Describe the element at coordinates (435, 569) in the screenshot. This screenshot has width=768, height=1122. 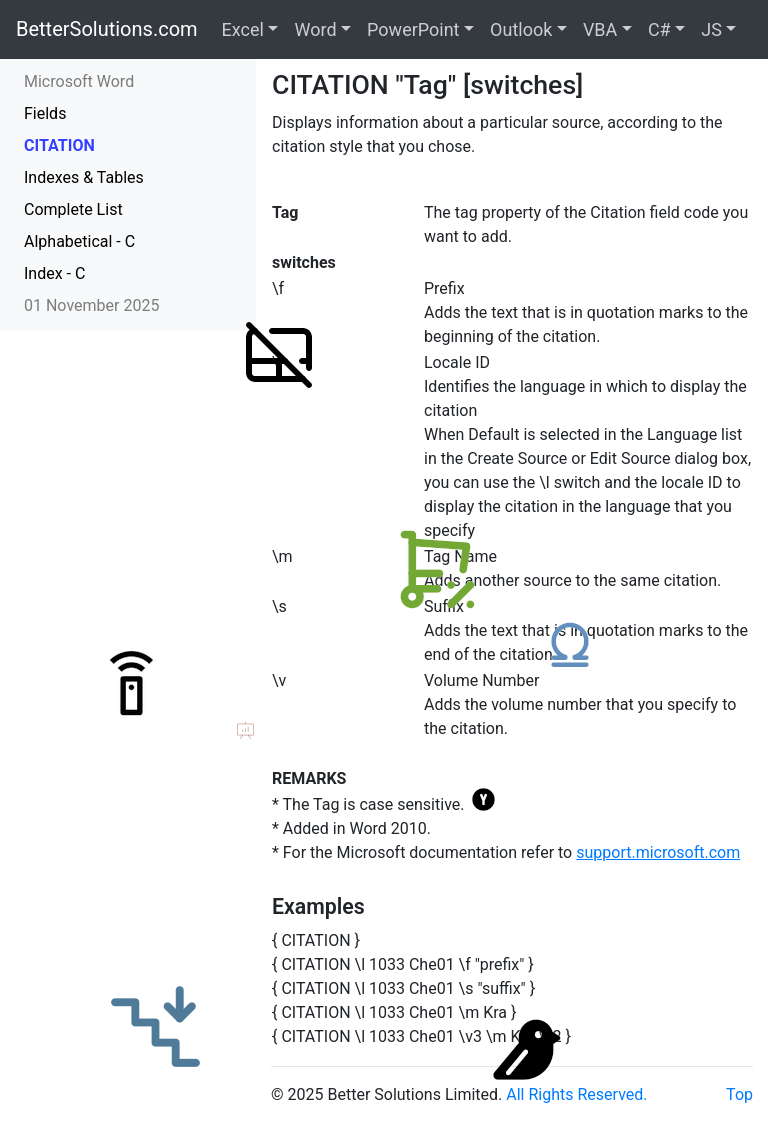
I see `view discounted items in your cart` at that location.